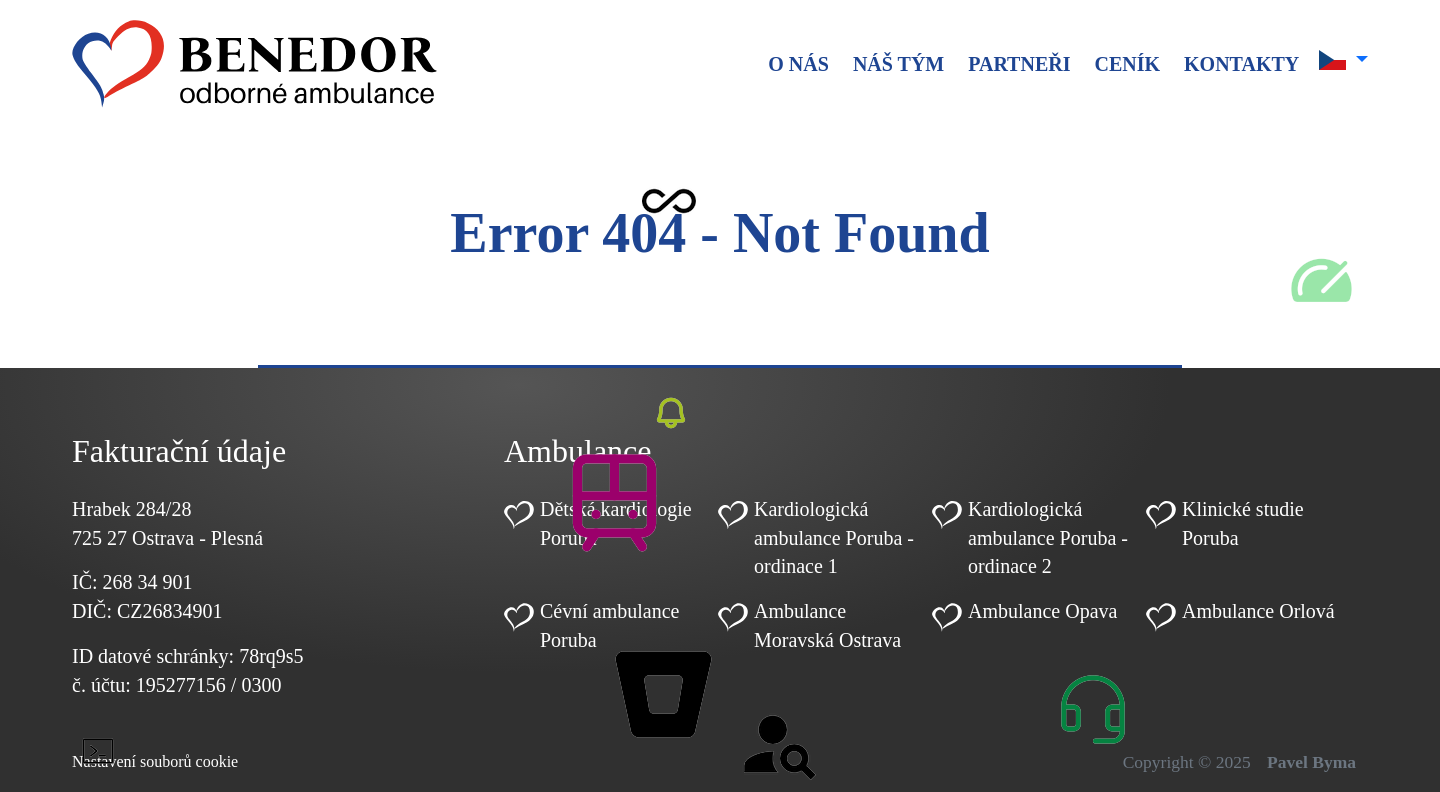 The image size is (1440, 792). Describe the element at coordinates (1321, 282) in the screenshot. I see `view speed or performance metrics` at that location.